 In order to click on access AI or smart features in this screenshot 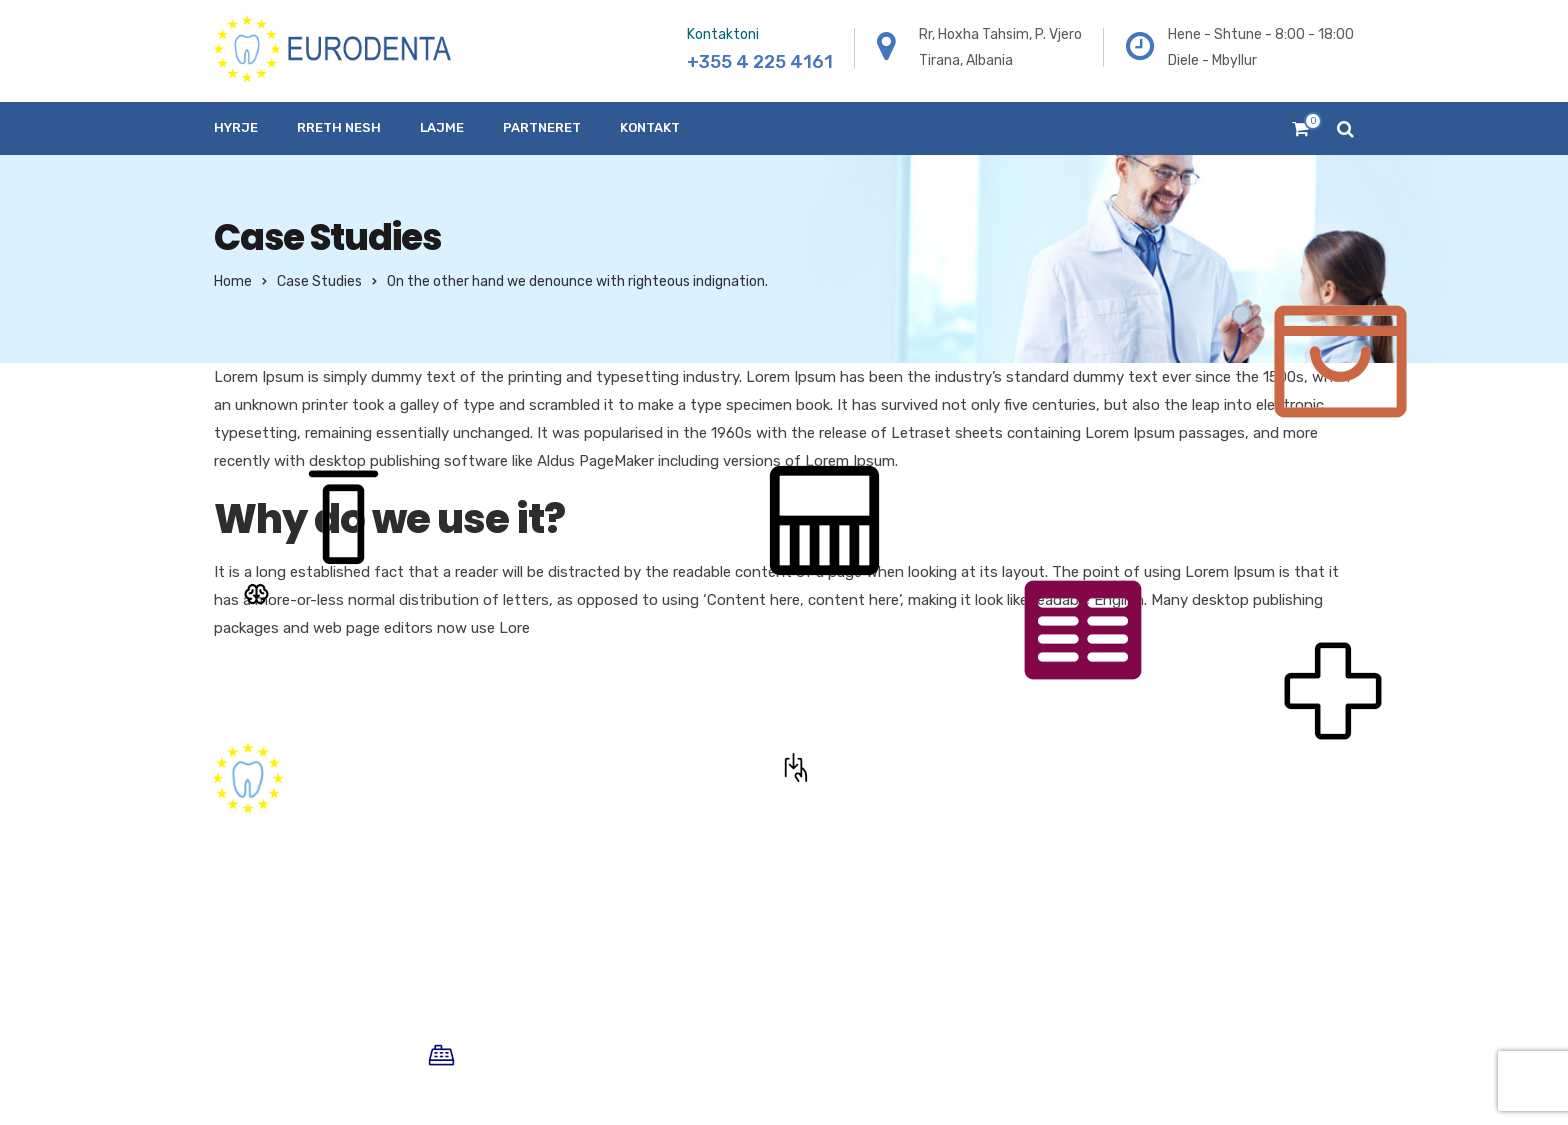, I will do `click(256, 594)`.